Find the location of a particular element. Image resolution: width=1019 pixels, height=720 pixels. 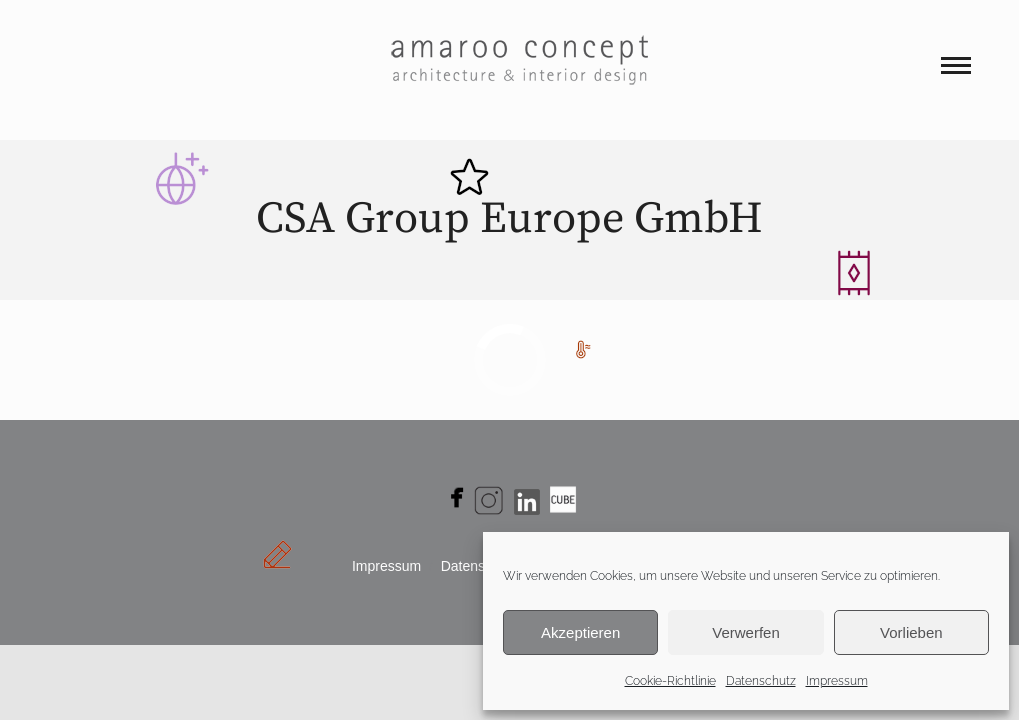

access party or event mode is located at coordinates (179, 179).